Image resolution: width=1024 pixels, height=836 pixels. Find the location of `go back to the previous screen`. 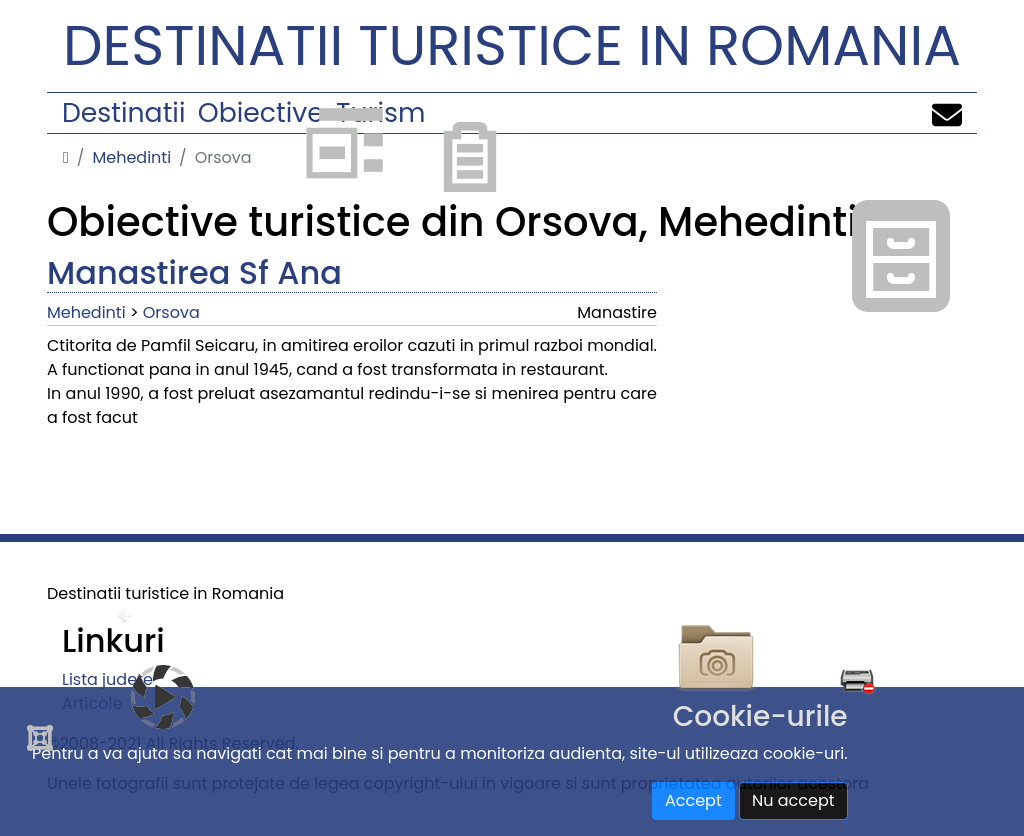

go back to the previous screen is located at coordinates (124, 616).